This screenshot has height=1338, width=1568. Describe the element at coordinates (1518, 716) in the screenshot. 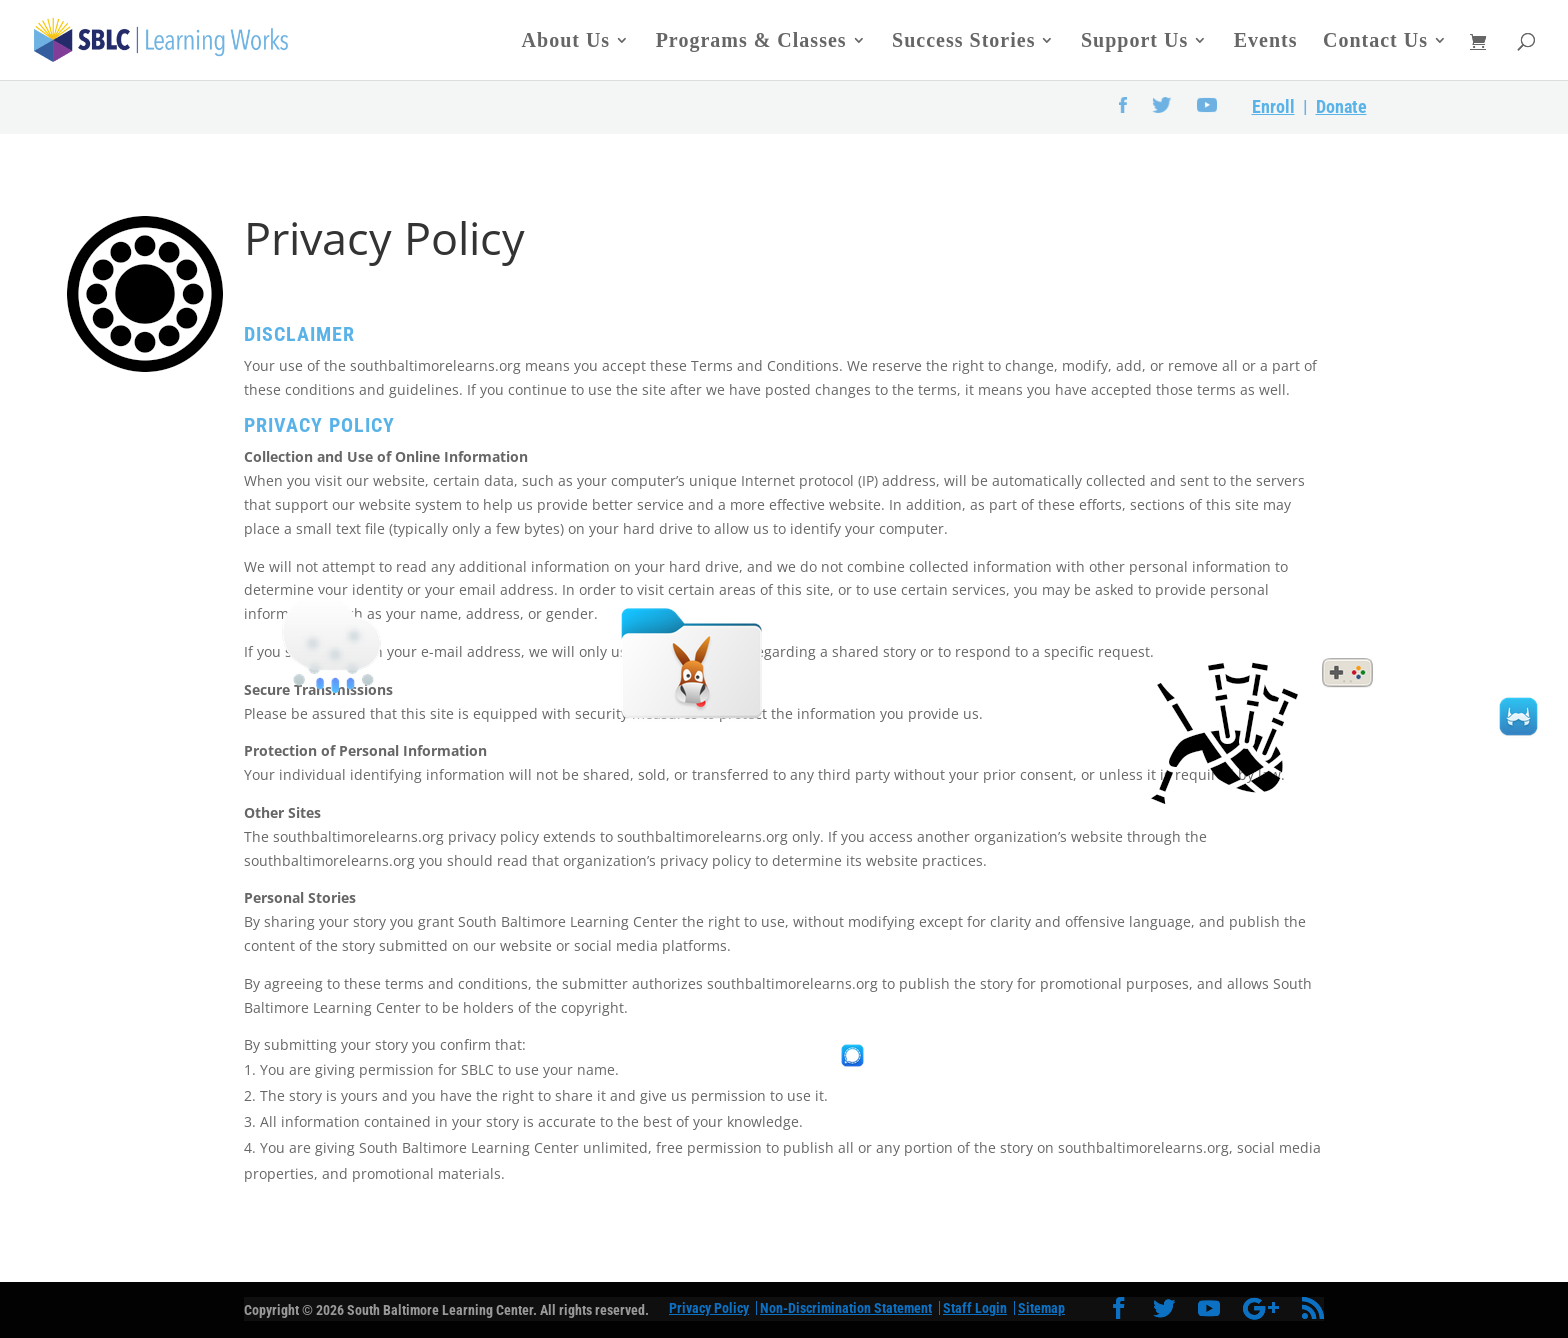

I see `open franz messaging app` at that location.